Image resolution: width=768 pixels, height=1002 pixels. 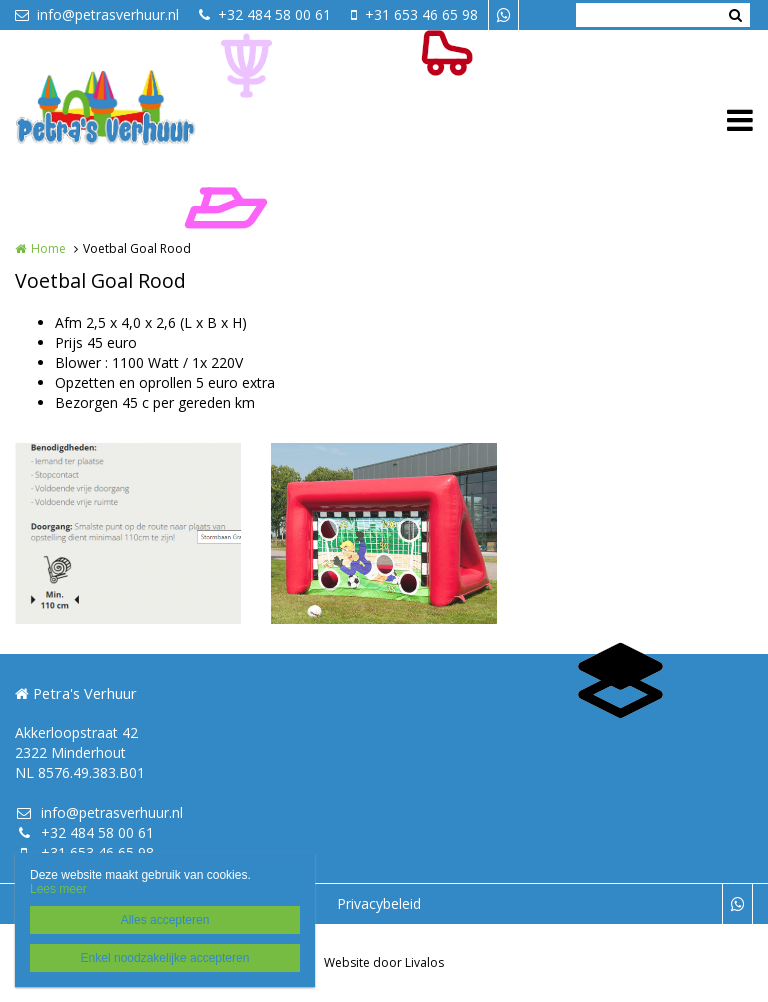 I want to click on browse roller skating activities or locations, so click(x=447, y=53).